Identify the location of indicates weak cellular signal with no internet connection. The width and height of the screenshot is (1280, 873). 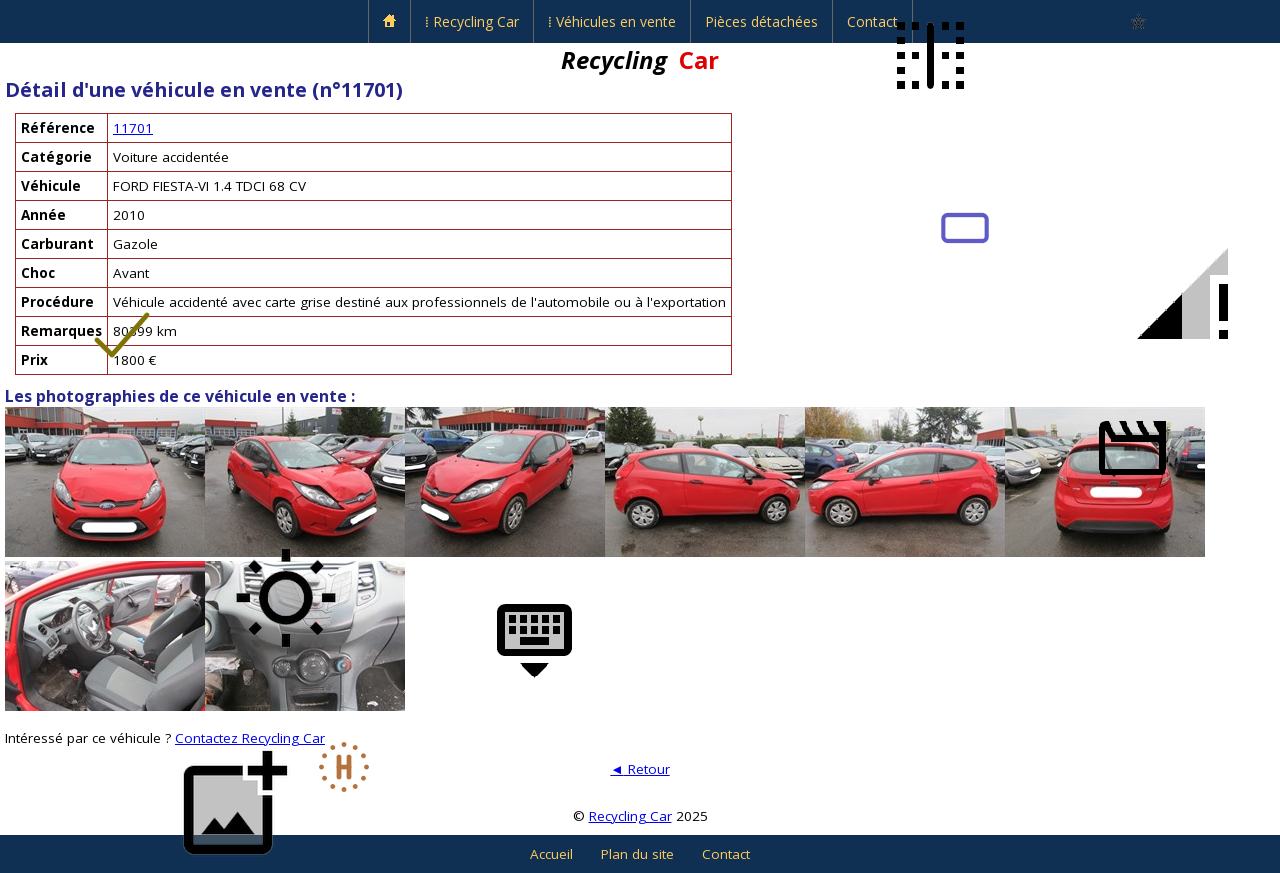
(1182, 293).